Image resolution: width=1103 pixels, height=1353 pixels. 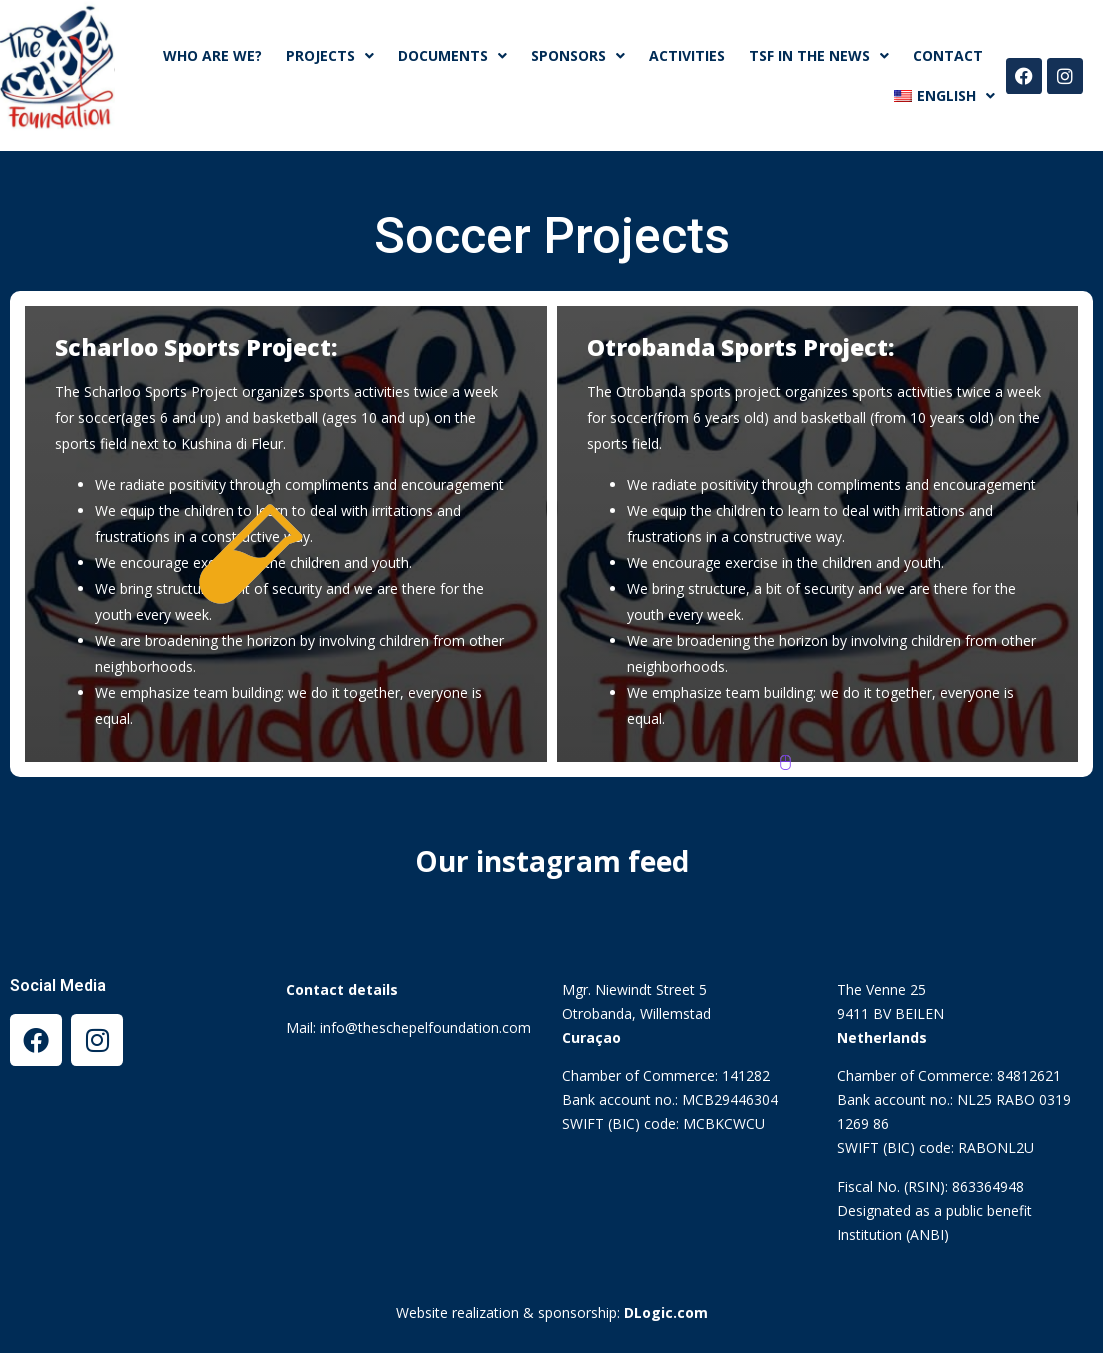 What do you see at coordinates (249, 554) in the screenshot?
I see `run a test or experiment` at bounding box center [249, 554].